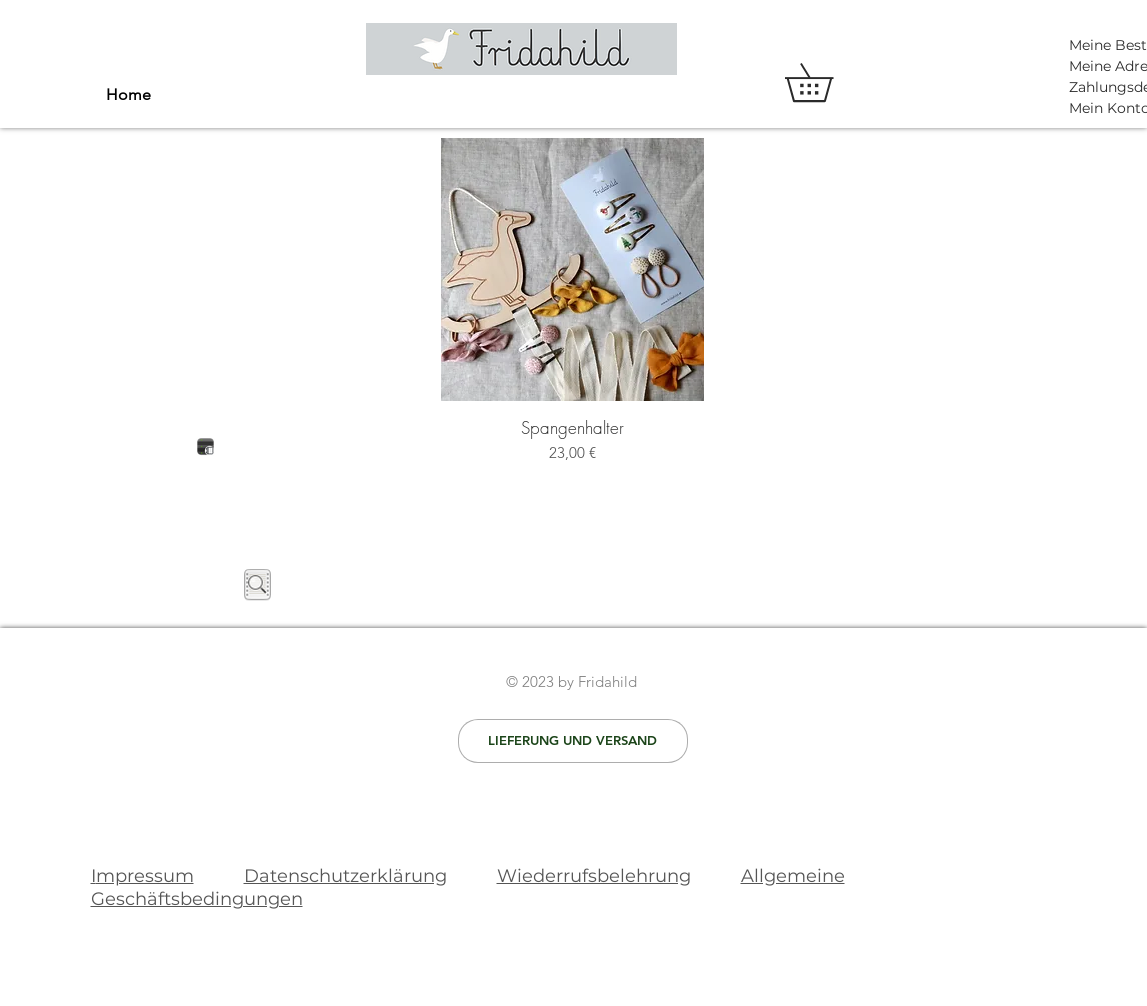 This screenshot has width=1147, height=1006. I want to click on open system log viewer, so click(257, 584).